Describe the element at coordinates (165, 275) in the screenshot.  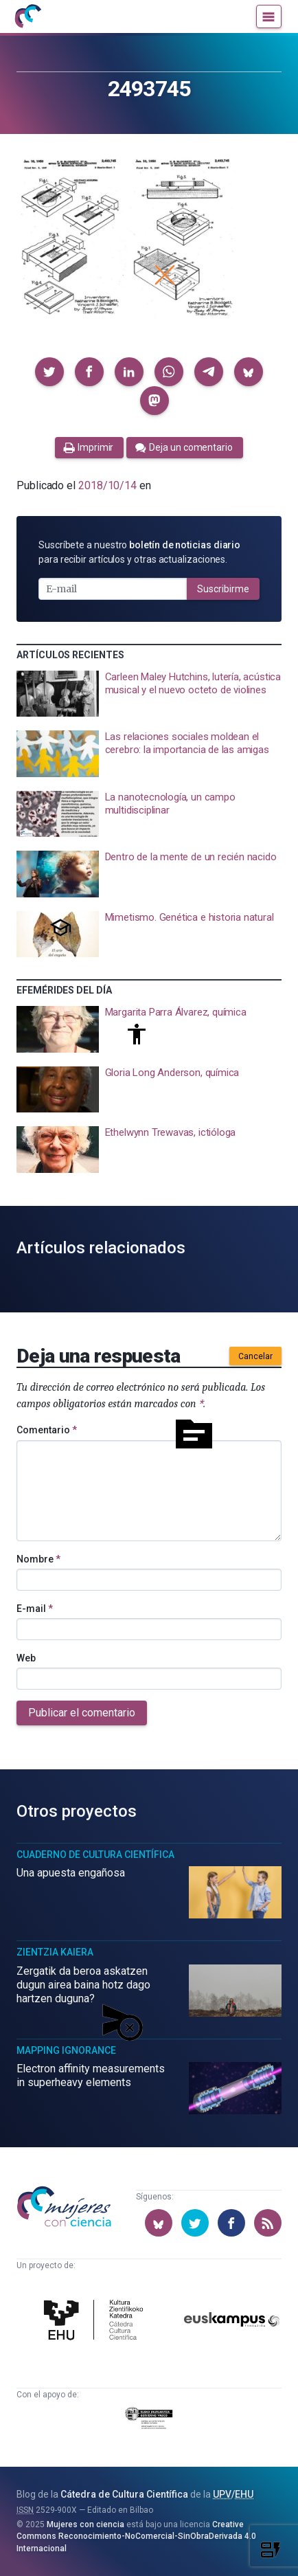
I see `close a window or dialog` at that location.